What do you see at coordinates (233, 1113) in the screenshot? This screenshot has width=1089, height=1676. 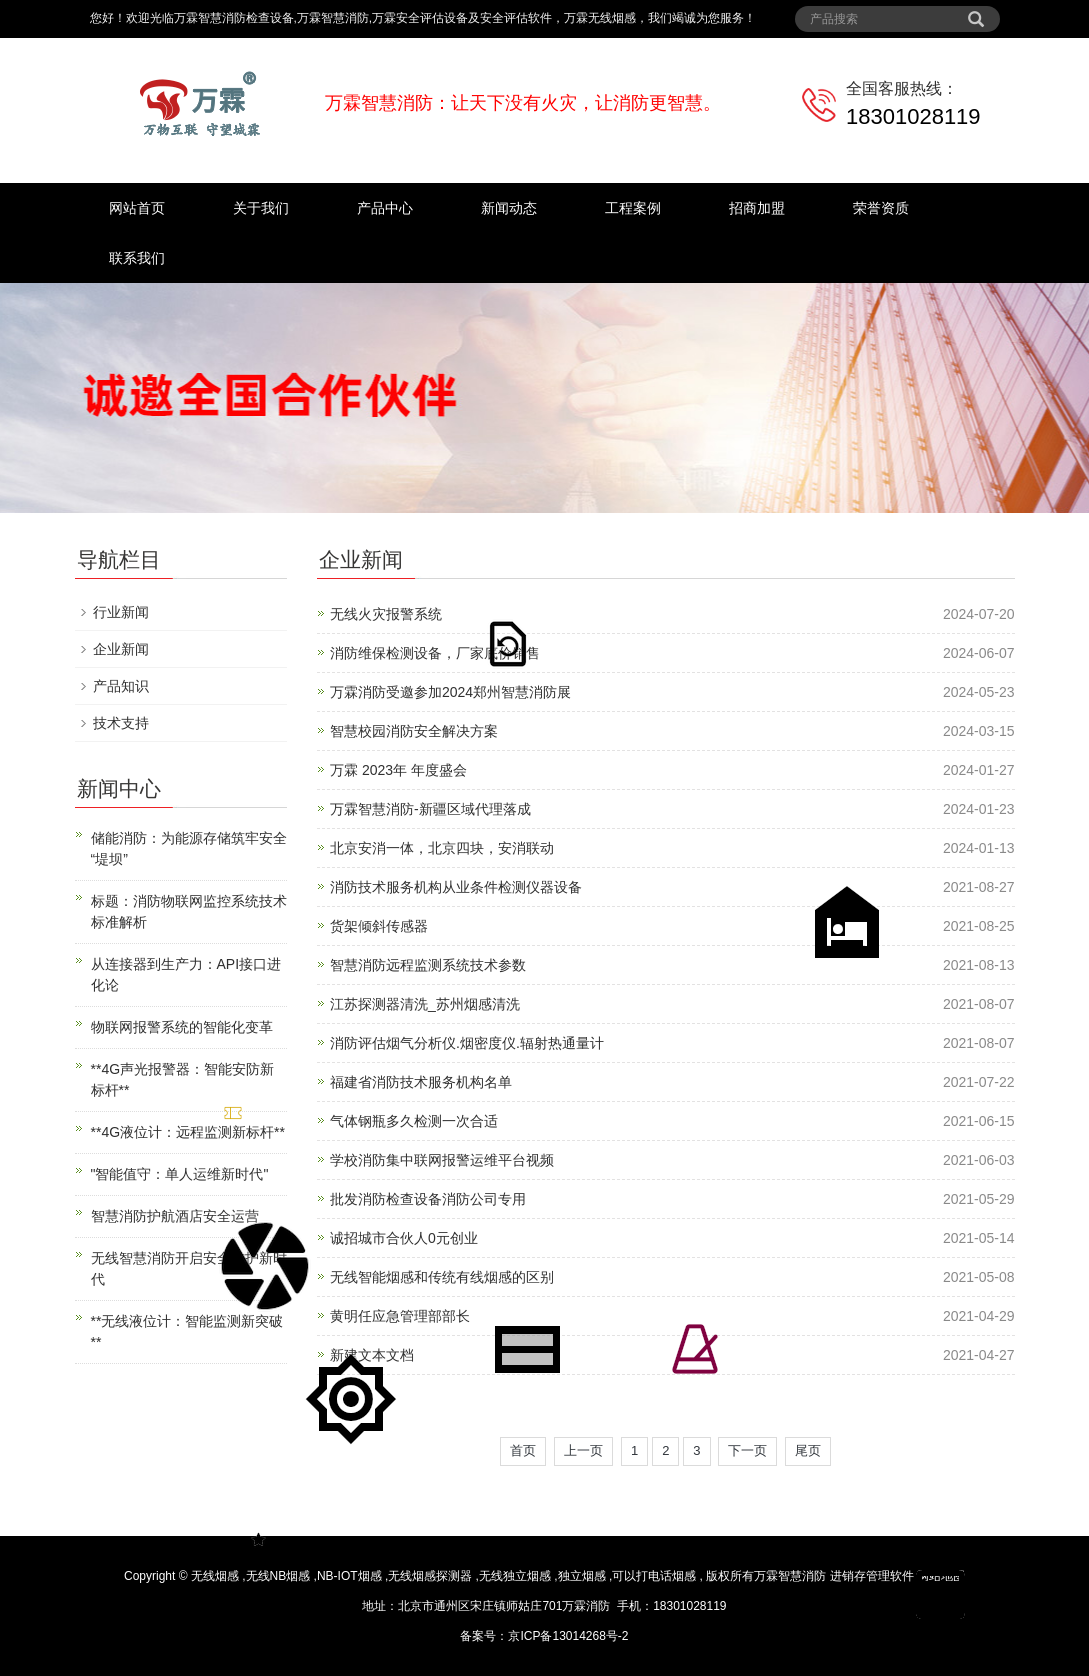 I see `view your tickets or passes` at bounding box center [233, 1113].